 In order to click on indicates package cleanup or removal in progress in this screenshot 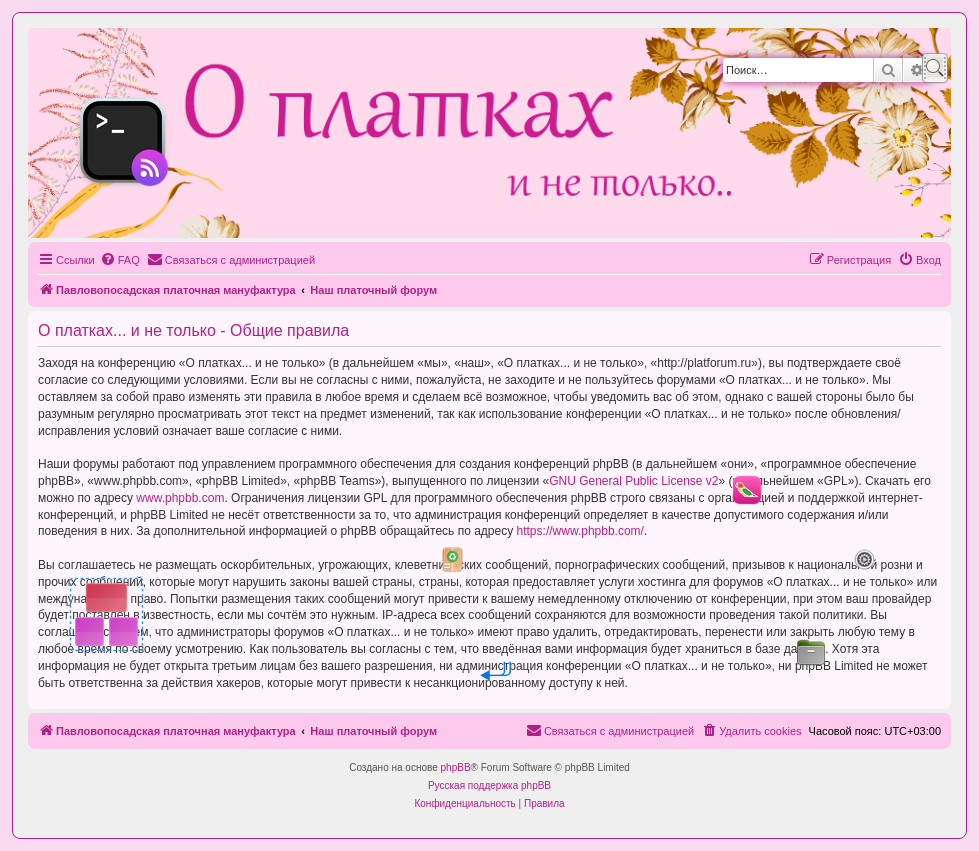, I will do `click(452, 559)`.